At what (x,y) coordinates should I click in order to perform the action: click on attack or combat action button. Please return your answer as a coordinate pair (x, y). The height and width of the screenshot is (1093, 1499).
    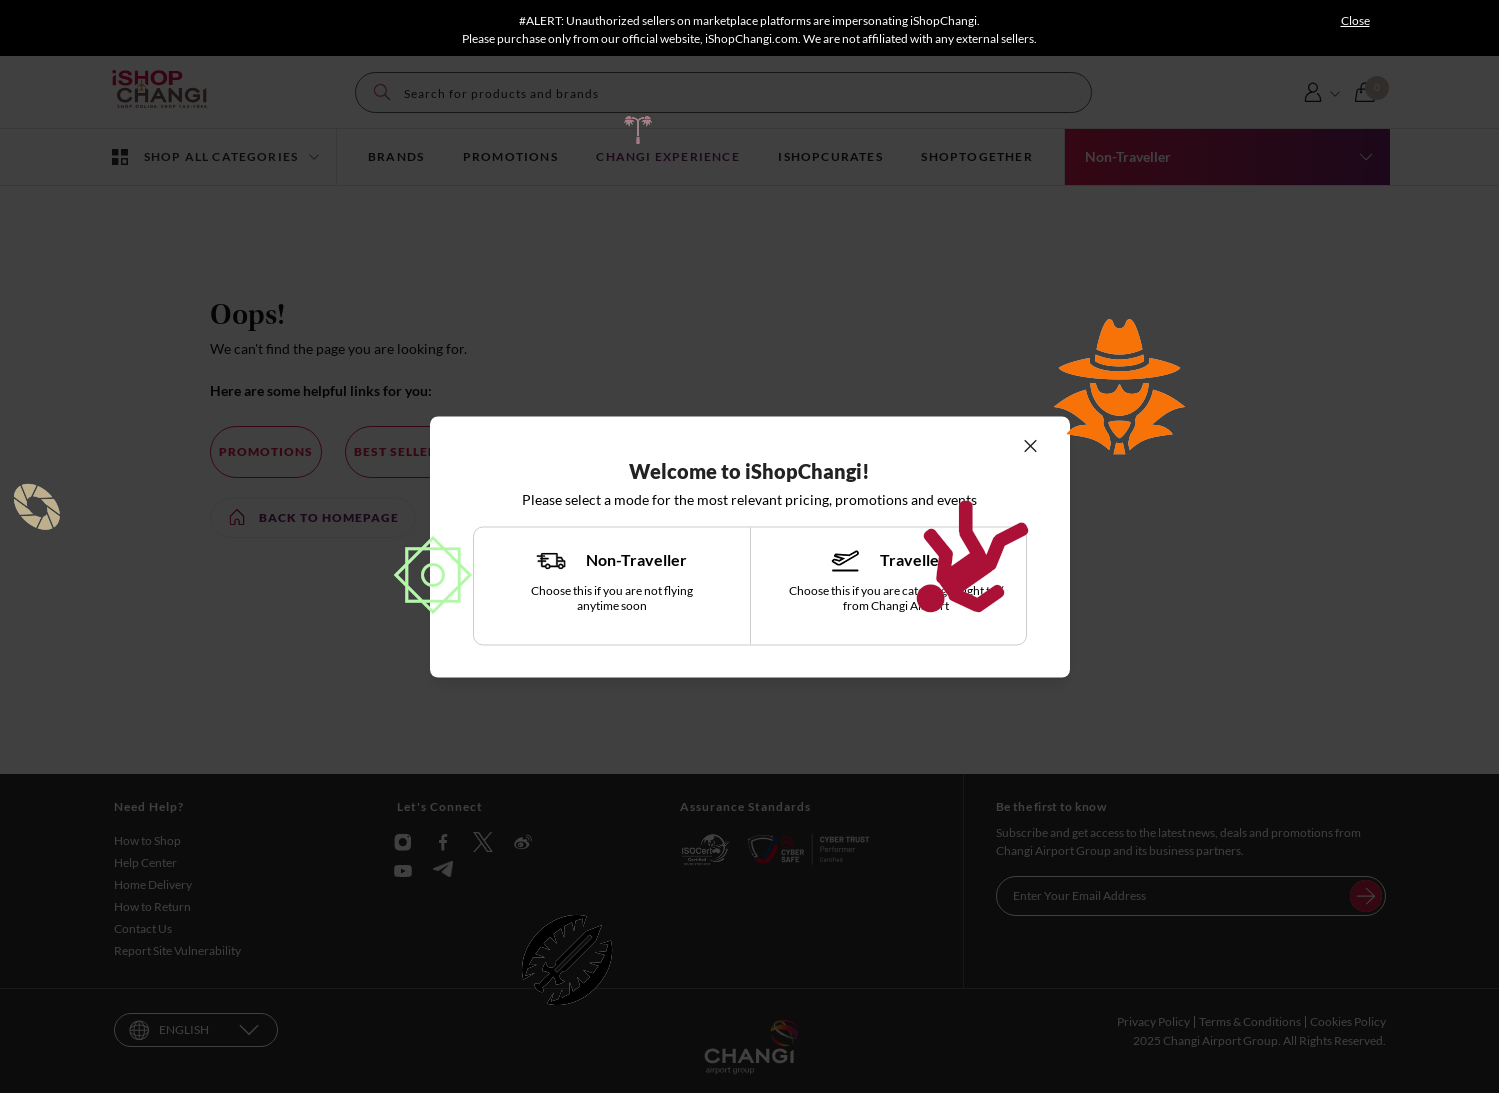
    Looking at the image, I should click on (567, 959).